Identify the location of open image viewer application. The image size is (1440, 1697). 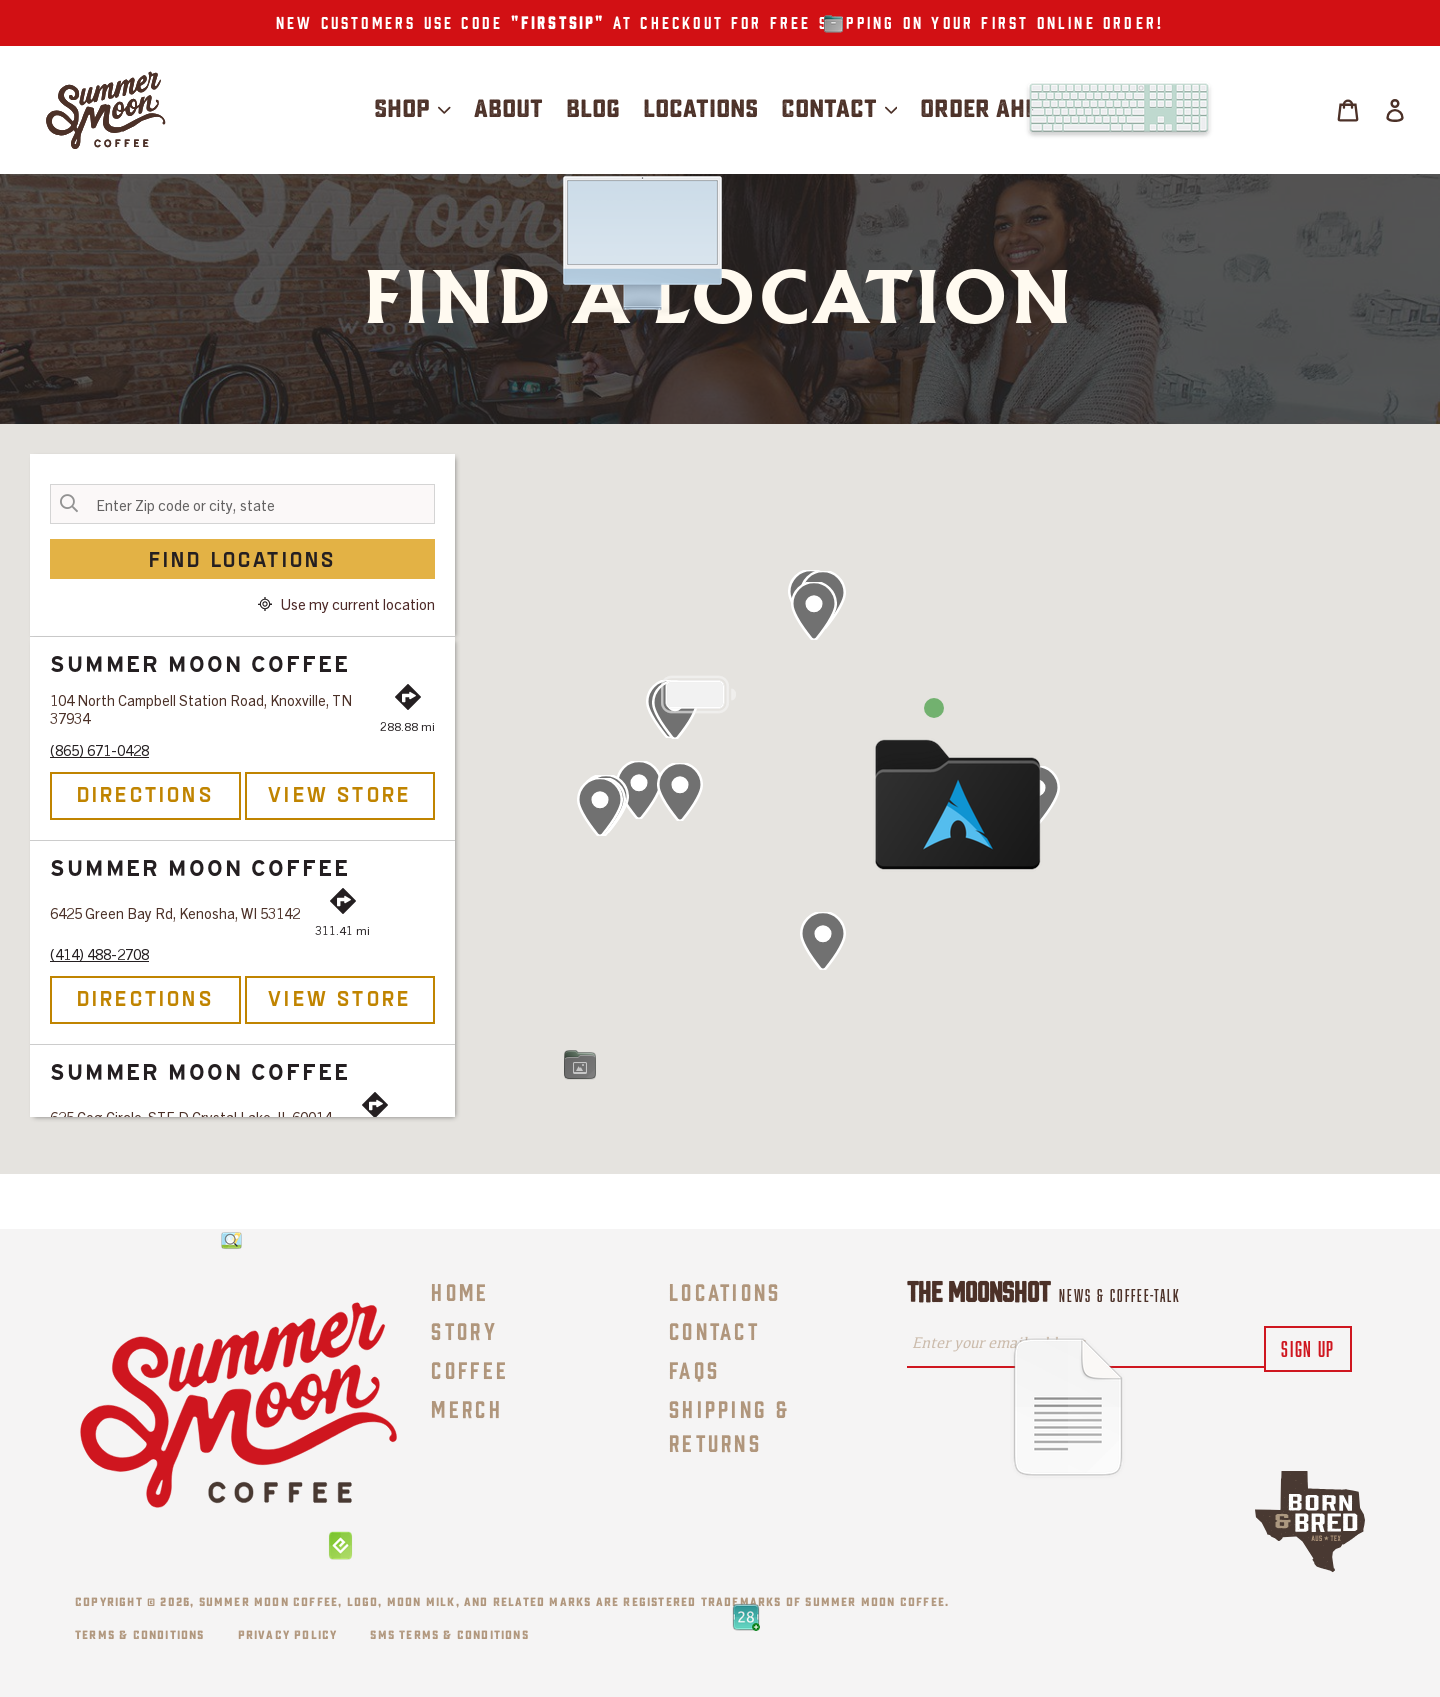
(231, 1240).